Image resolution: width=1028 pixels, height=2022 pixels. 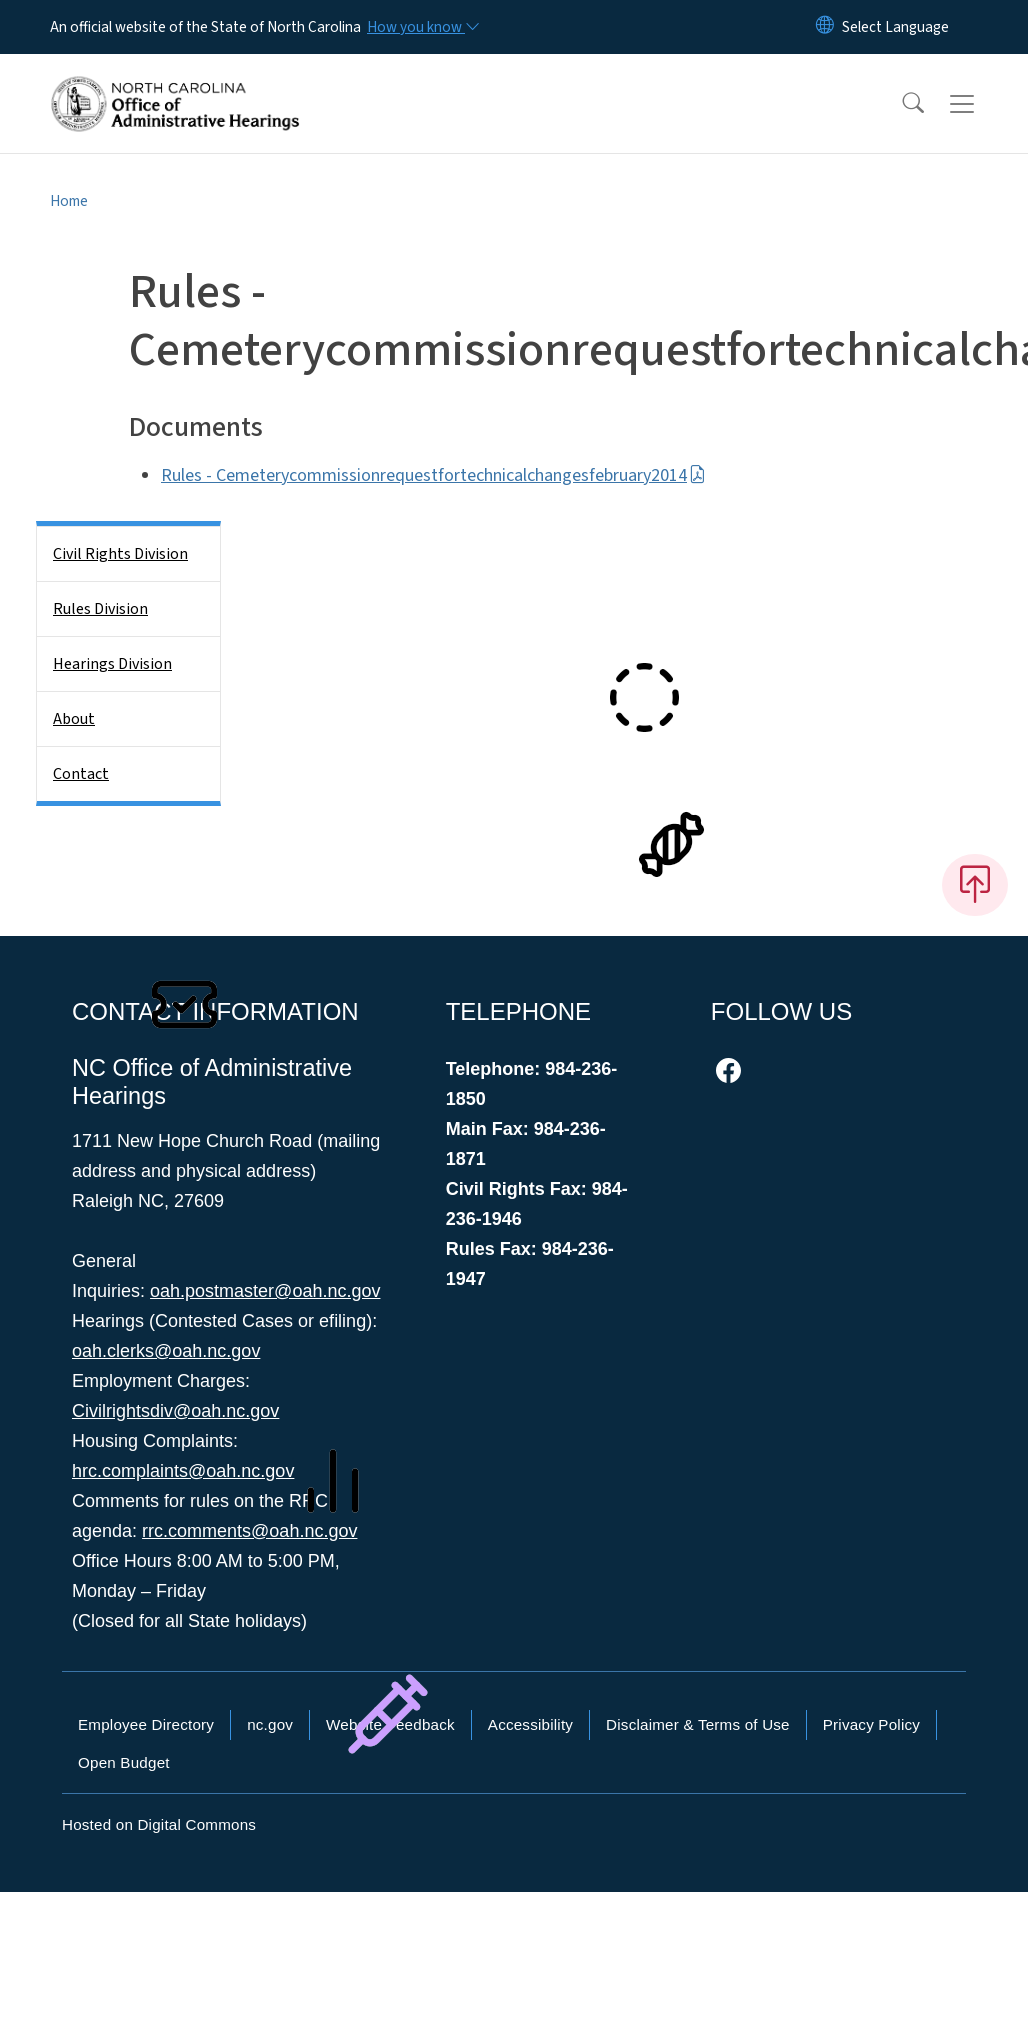 I want to click on confirmed ticket or booking, so click(x=184, y=1004).